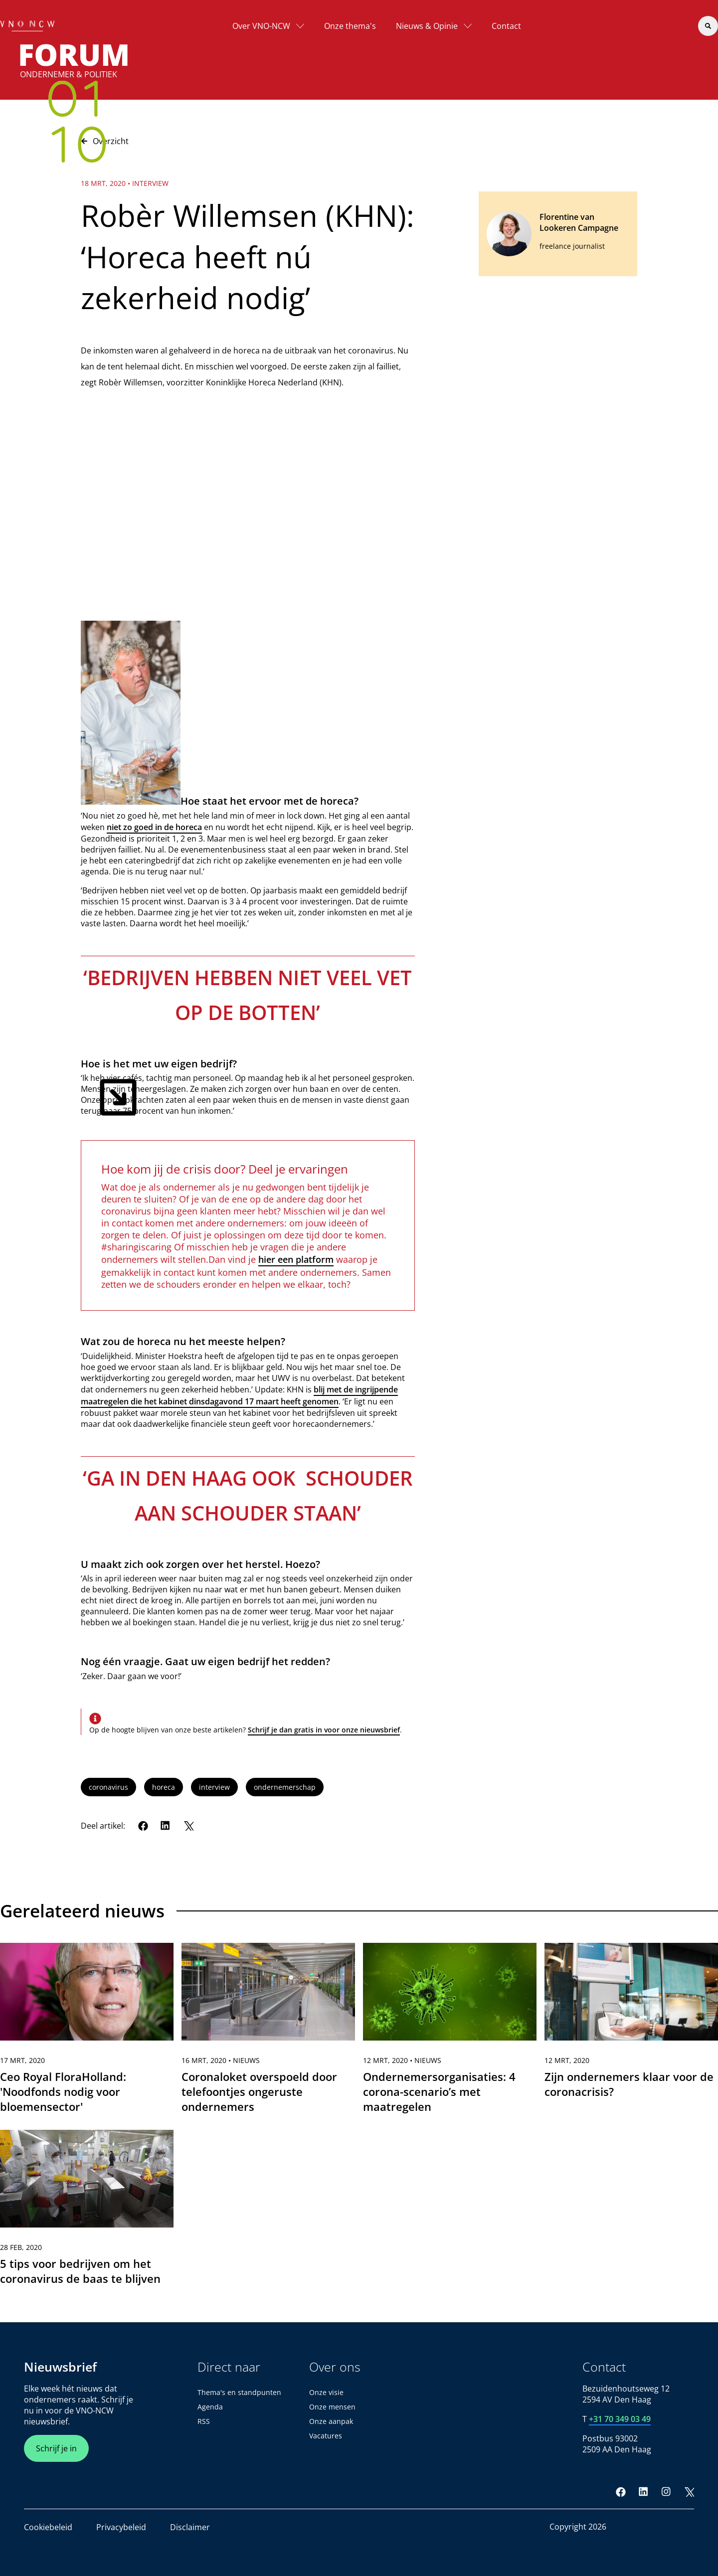  Describe the element at coordinates (76, 122) in the screenshot. I see `view or access binary/code data` at that location.